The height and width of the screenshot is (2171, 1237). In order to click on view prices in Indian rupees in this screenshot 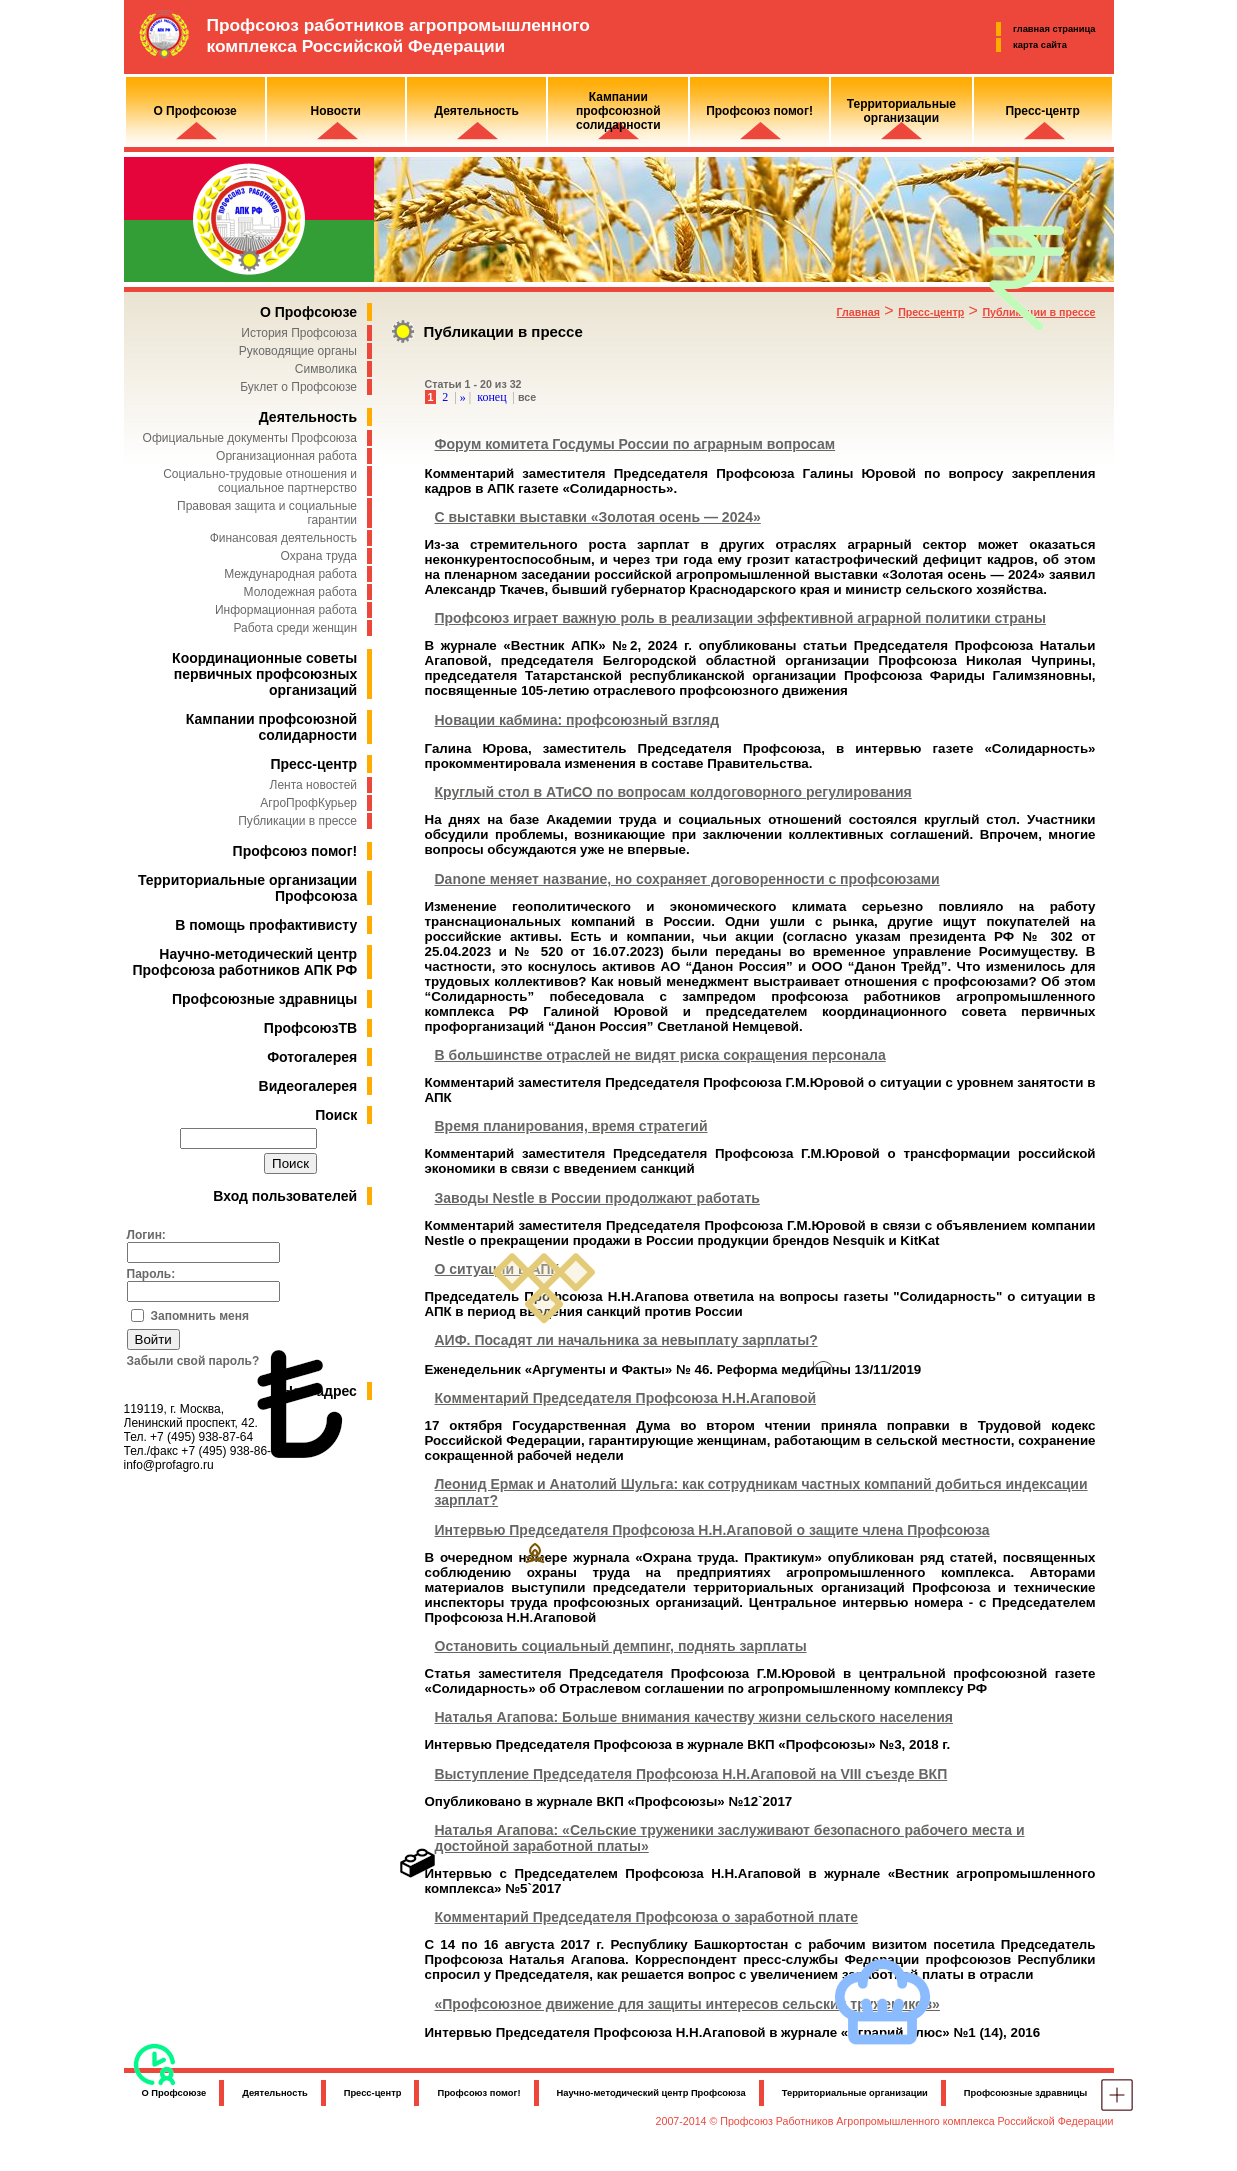, I will do `click(1022, 276)`.